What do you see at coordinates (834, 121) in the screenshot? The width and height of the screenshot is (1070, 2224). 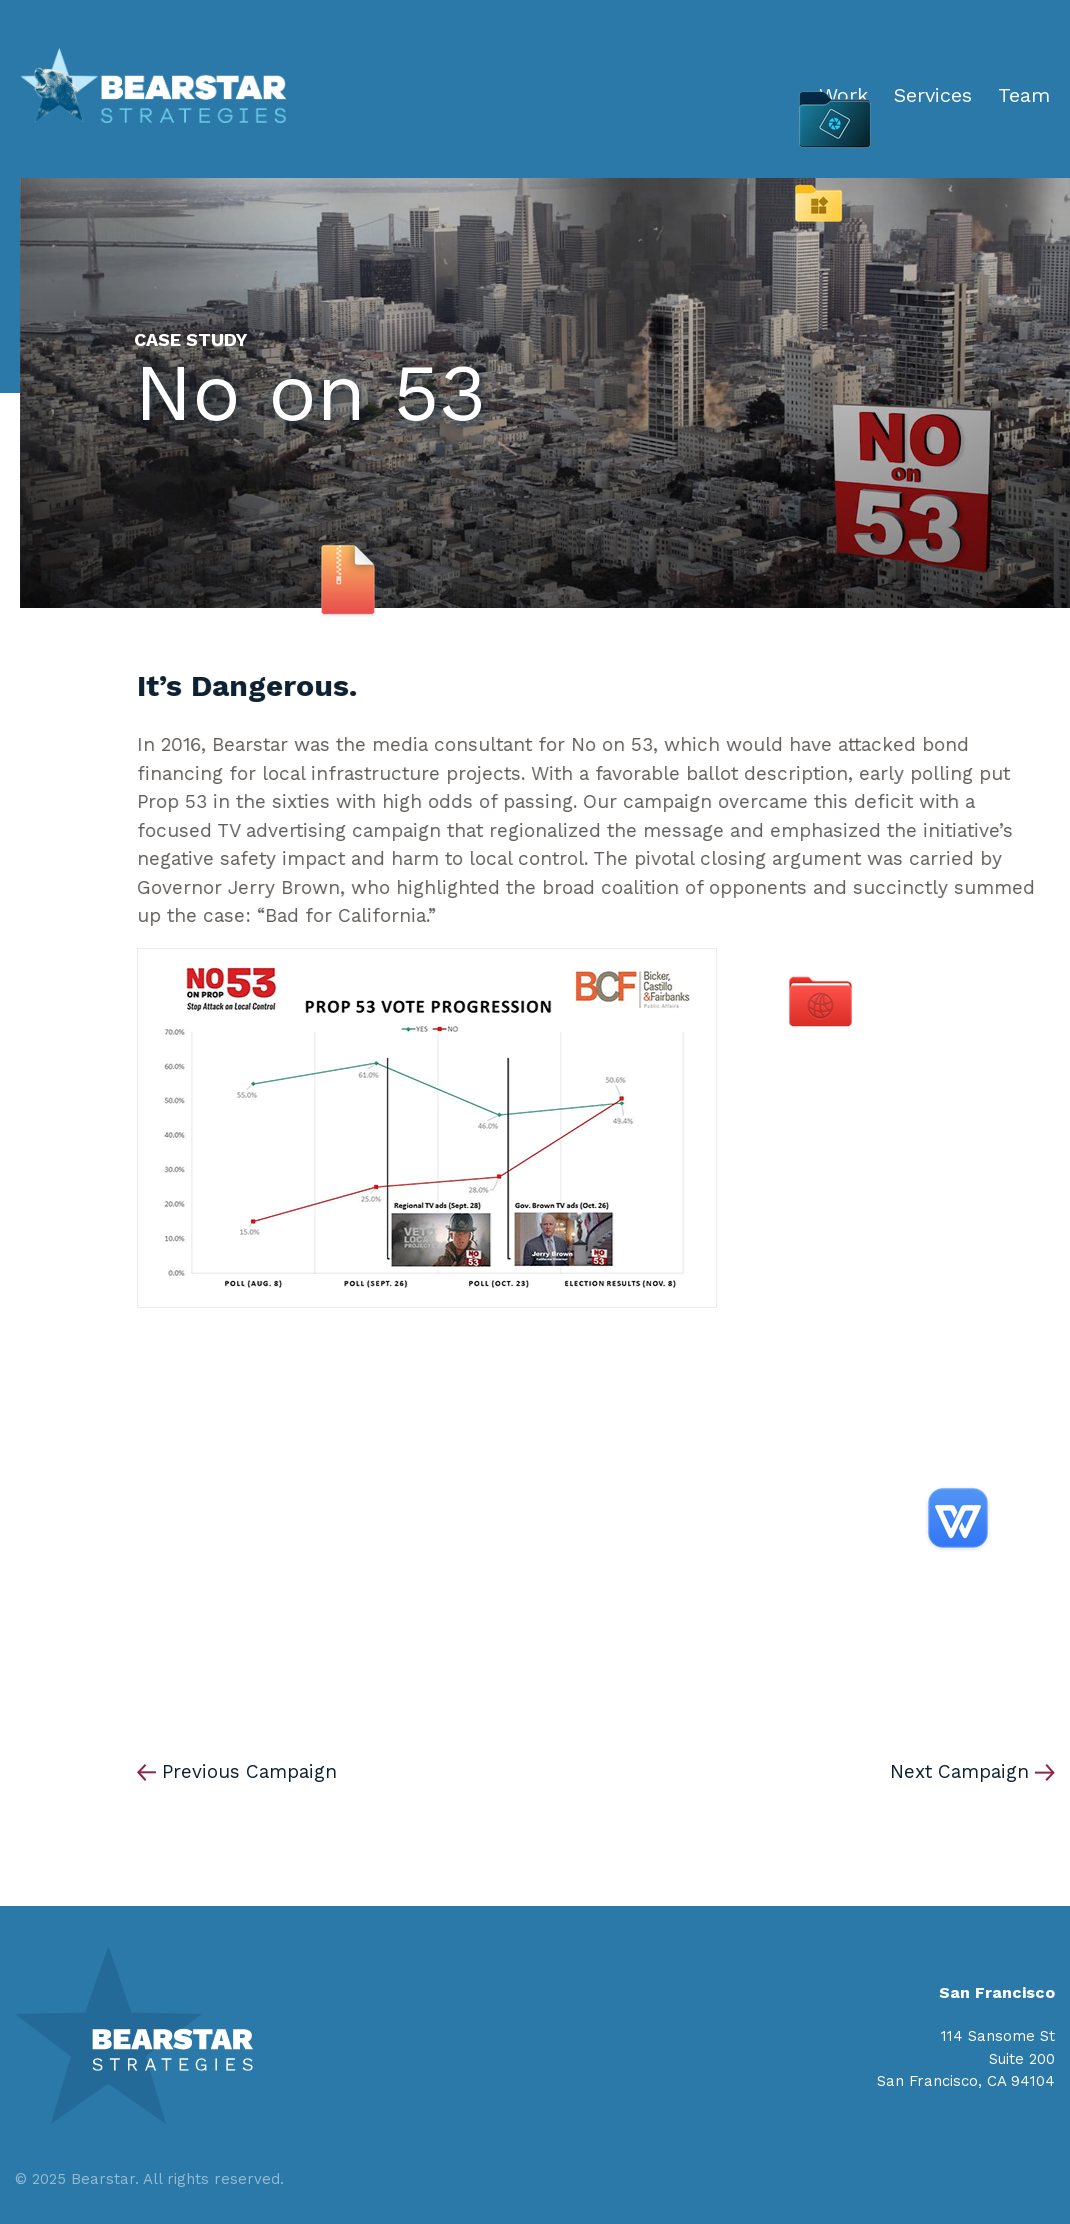 I see `open adobe photoshop elements project folder` at bounding box center [834, 121].